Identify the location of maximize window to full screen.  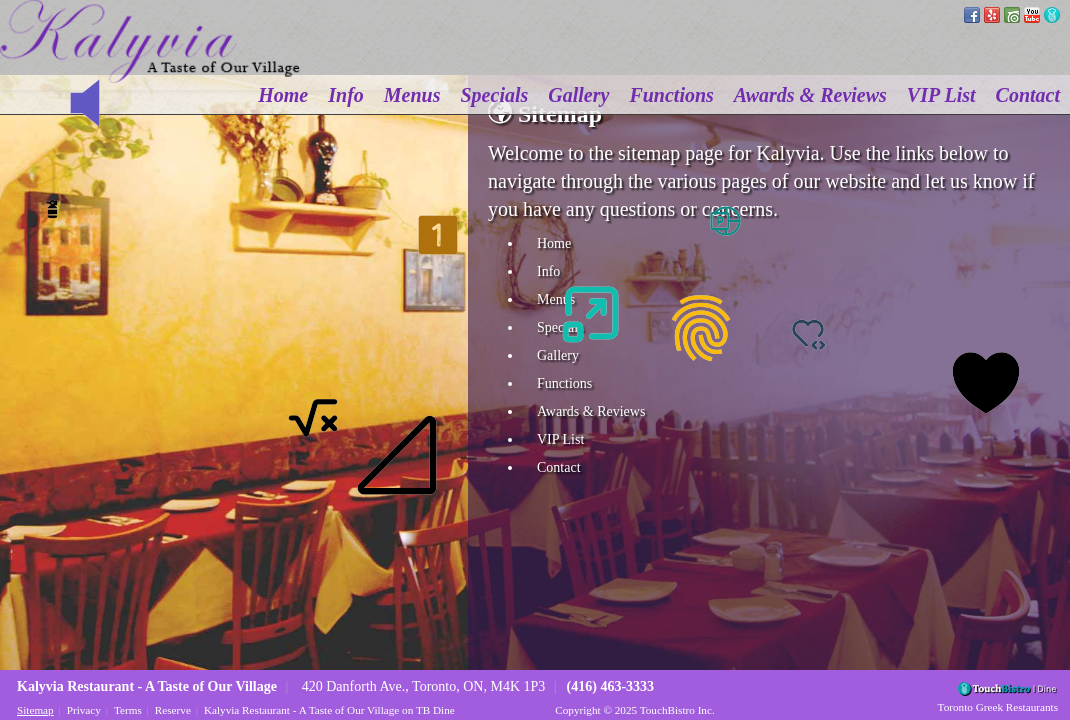
(592, 313).